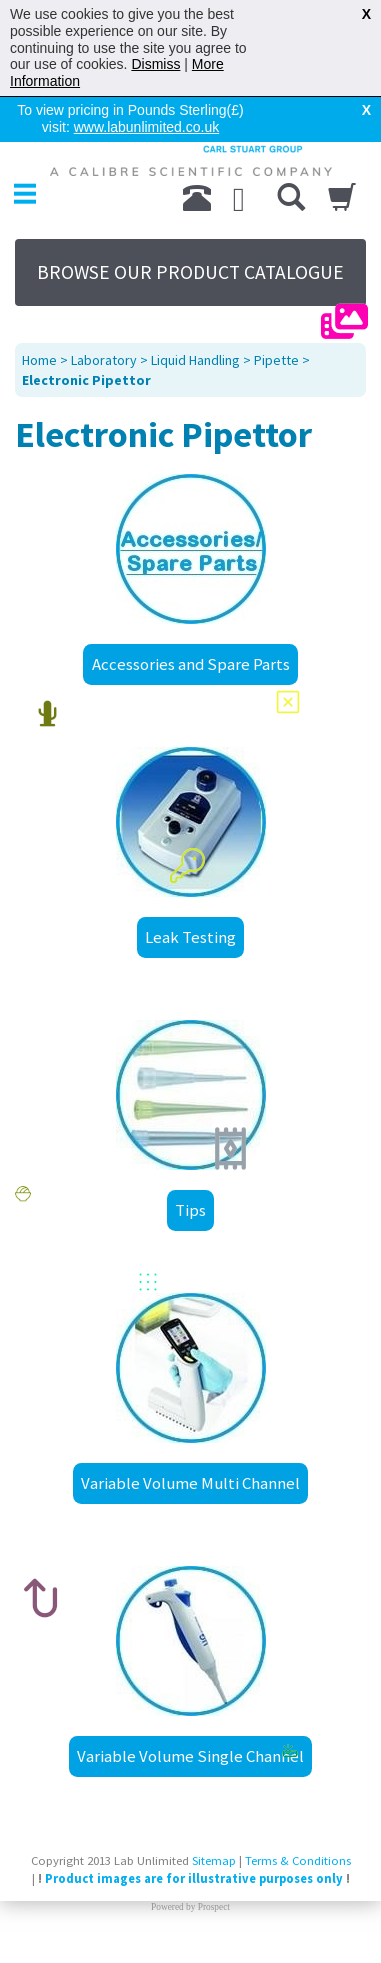 This screenshot has width=381, height=1963. Describe the element at coordinates (290, 1751) in the screenshot. I see `connect to a projector or external display` at that location.